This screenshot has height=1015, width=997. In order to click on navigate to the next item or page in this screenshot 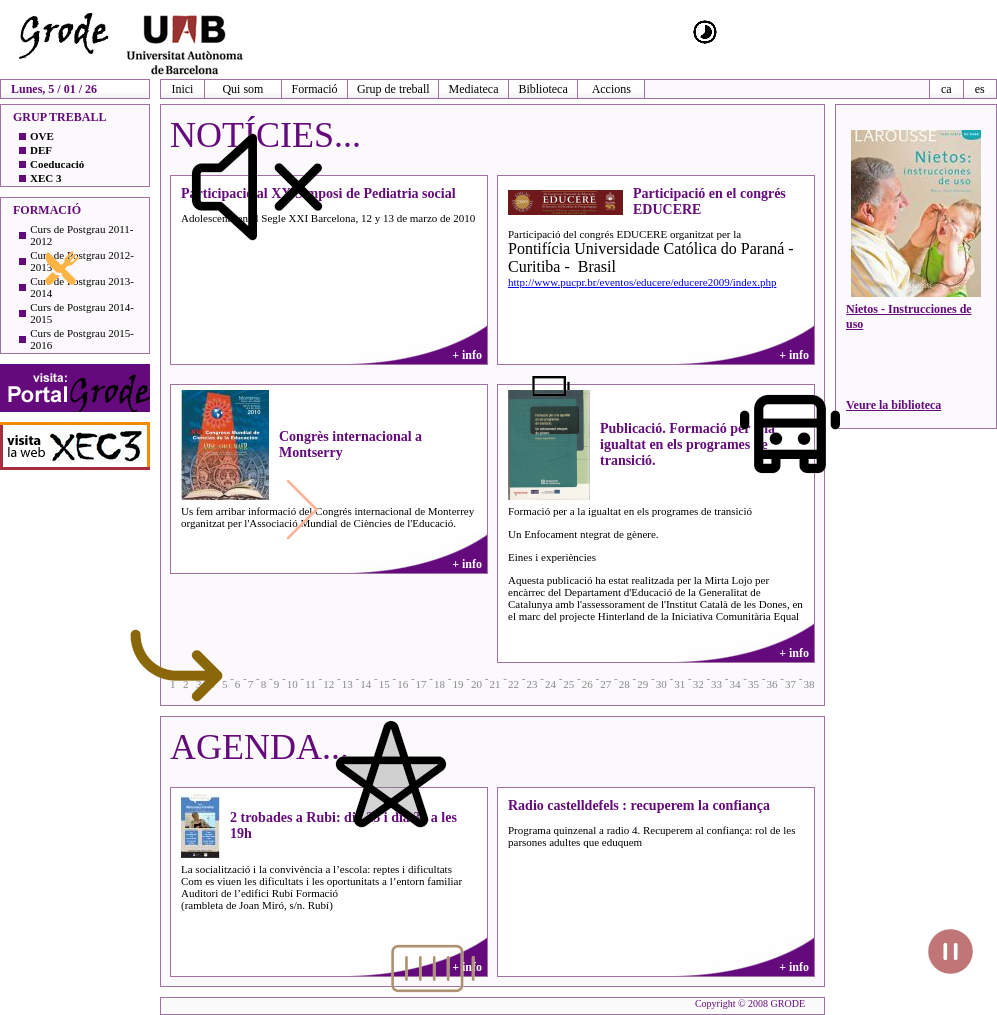, I will do `click(299, 509)`.